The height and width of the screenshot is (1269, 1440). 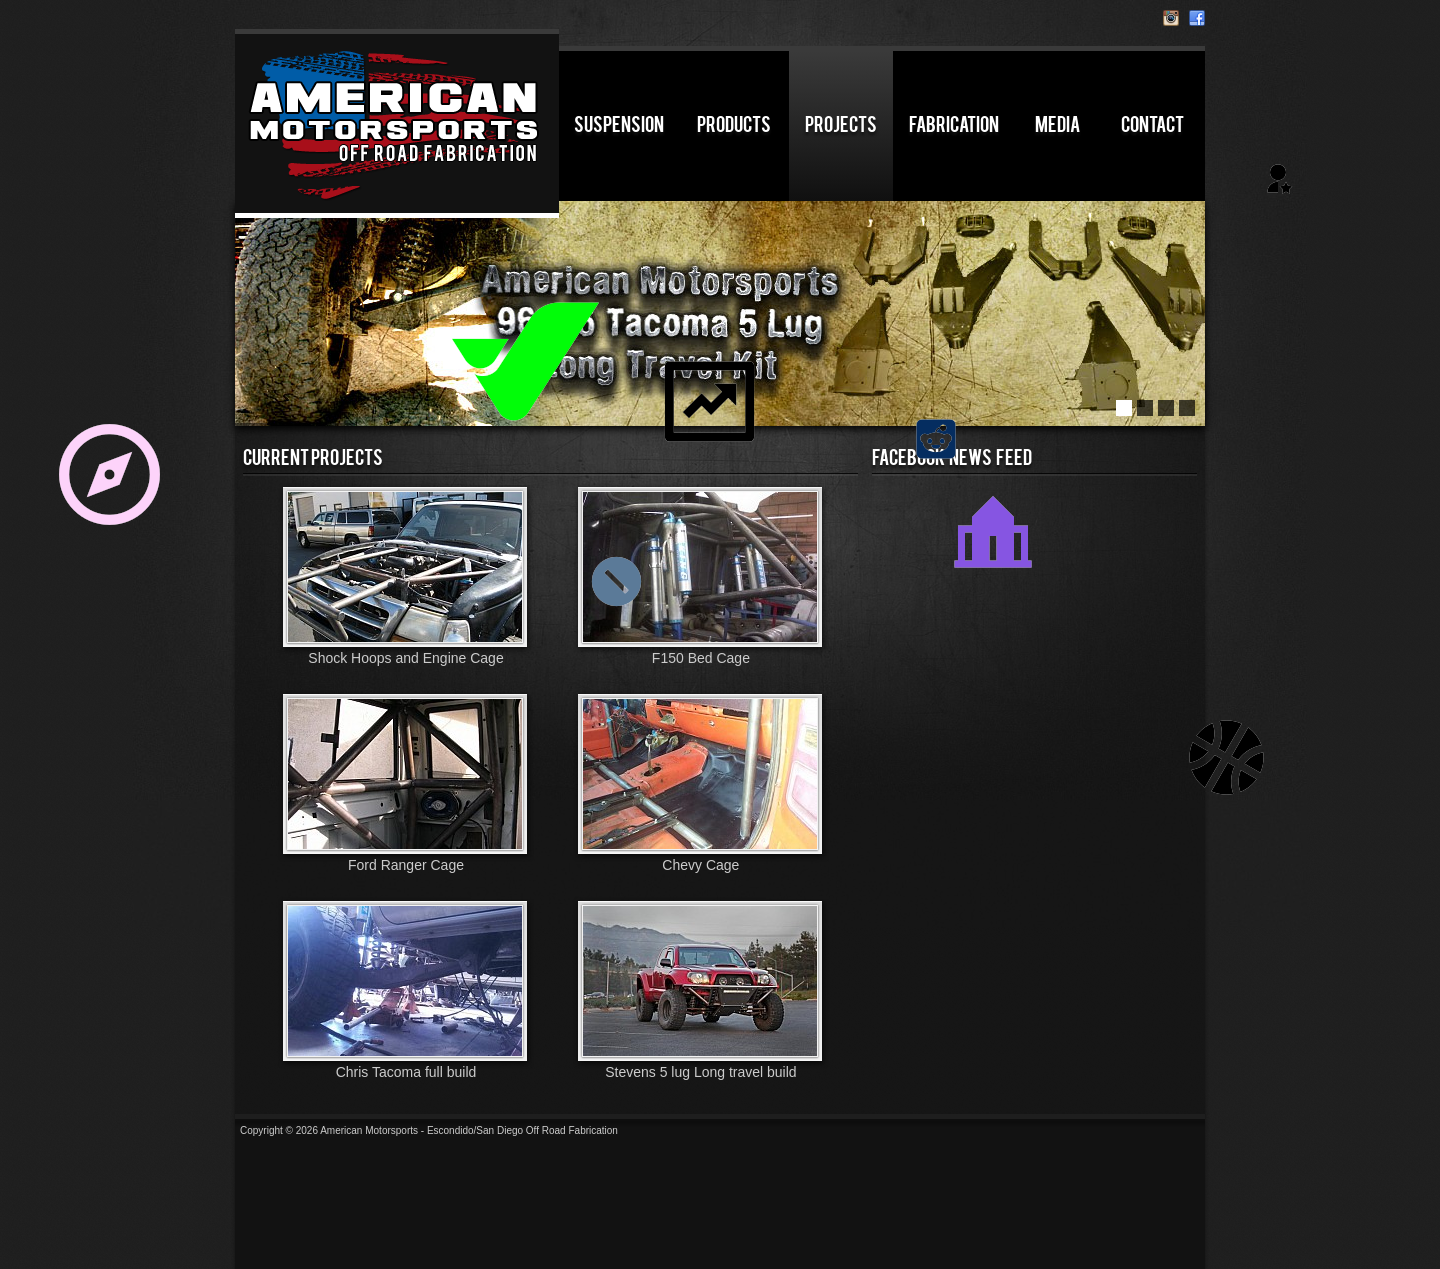 What do you see at coordinates (109, 474) in the screenshot?
I see `open navigation or directions` at bounding box center [109, 474].